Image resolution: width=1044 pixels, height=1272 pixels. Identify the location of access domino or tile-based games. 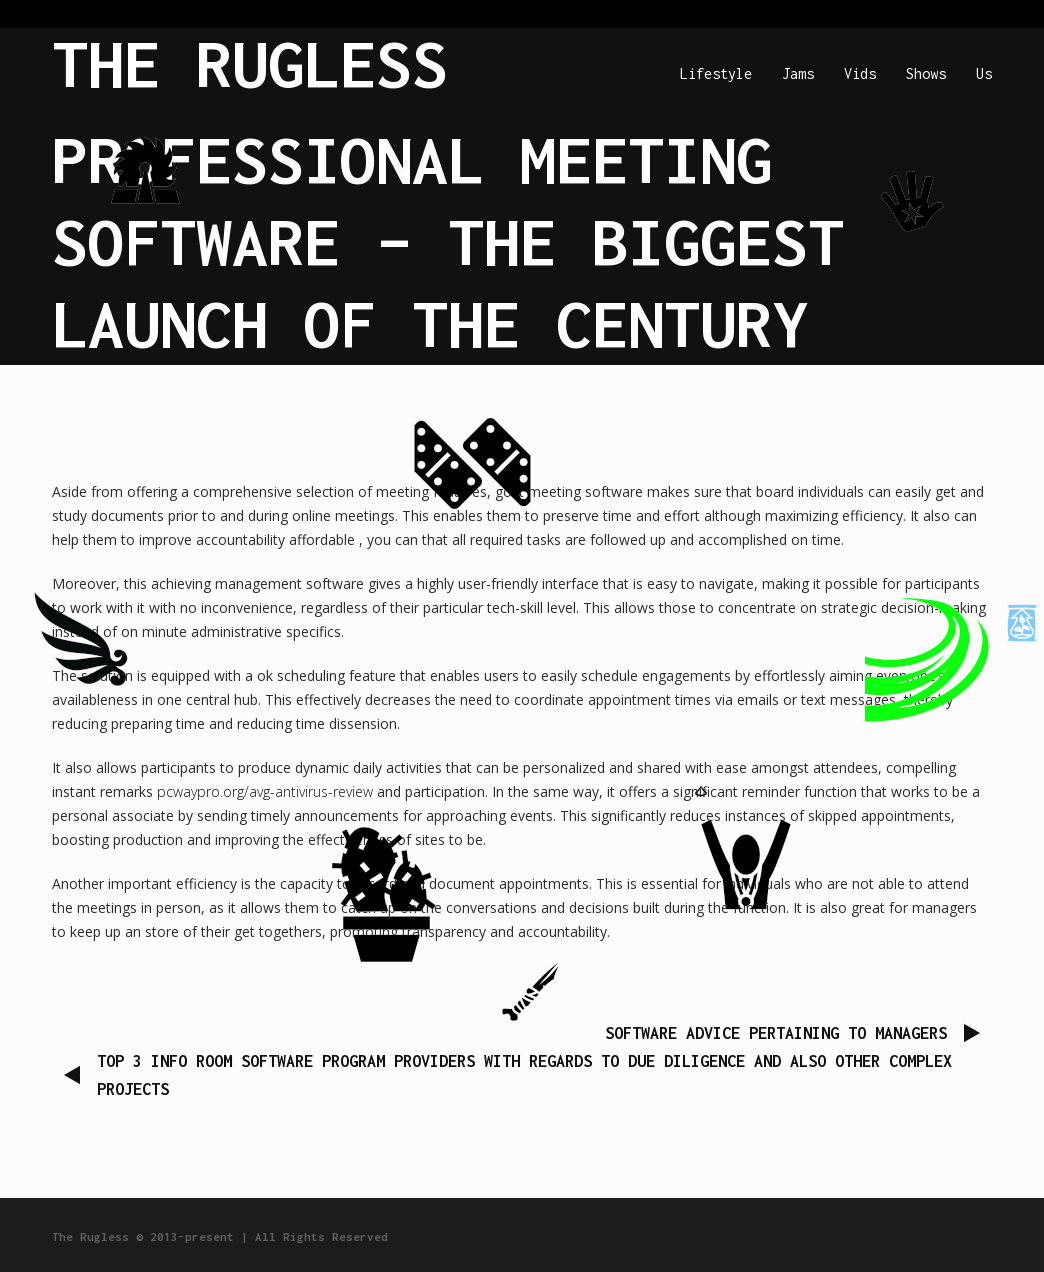
(472, 463).